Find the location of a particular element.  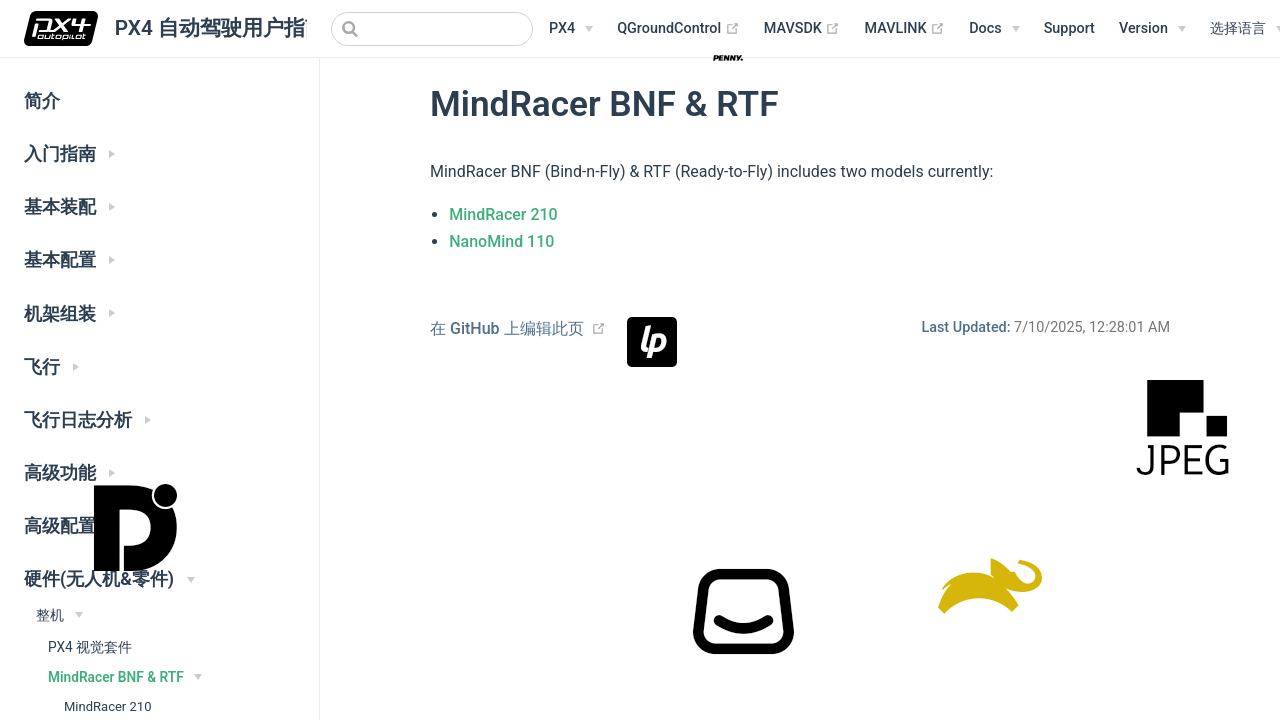

link to Liberapay donation page is located at coordinates (652, 342).